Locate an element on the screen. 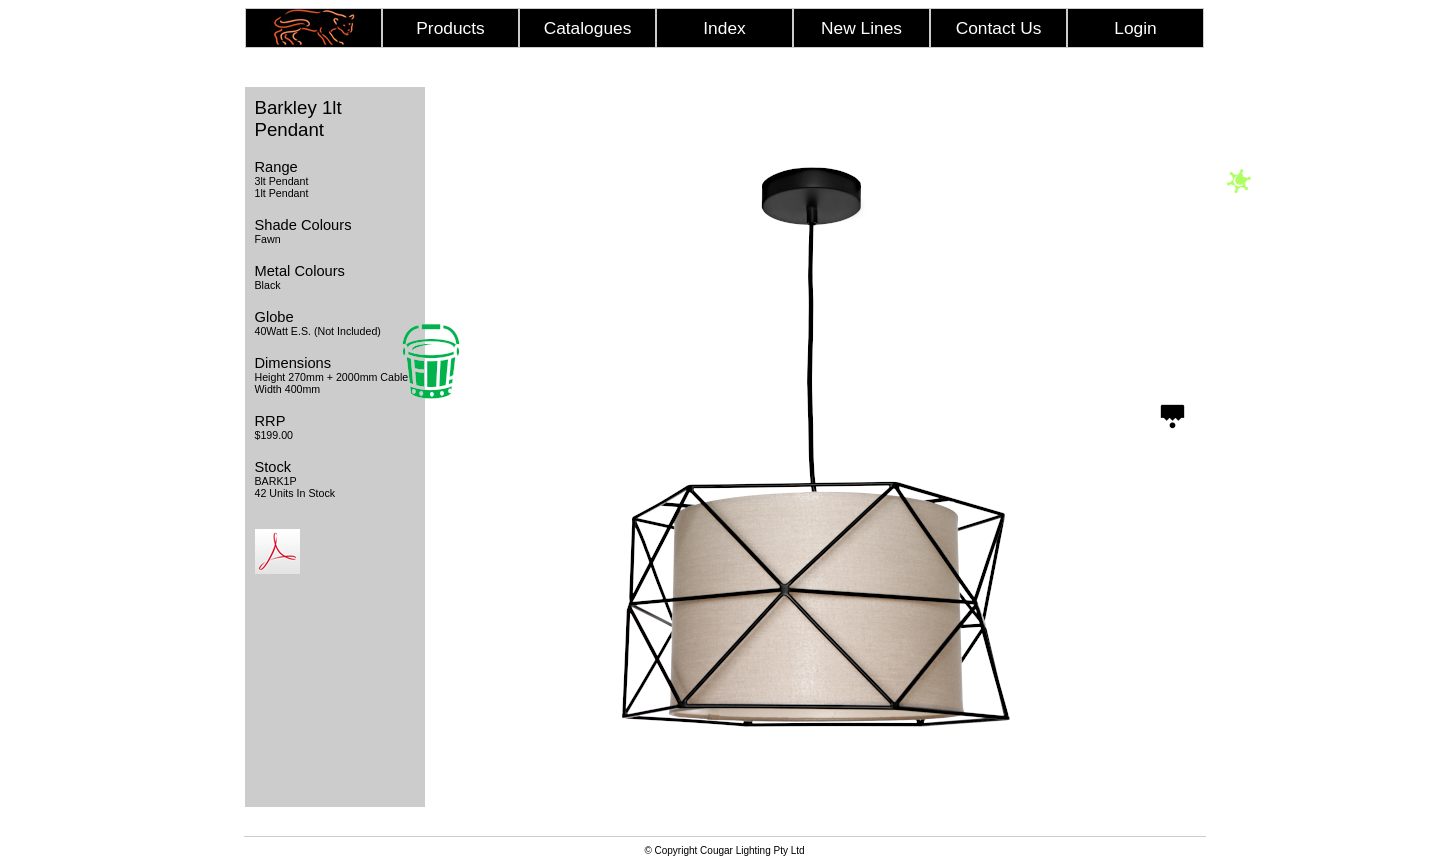  indicates full water bucket in game inventory is located at coordinates (431, 359).